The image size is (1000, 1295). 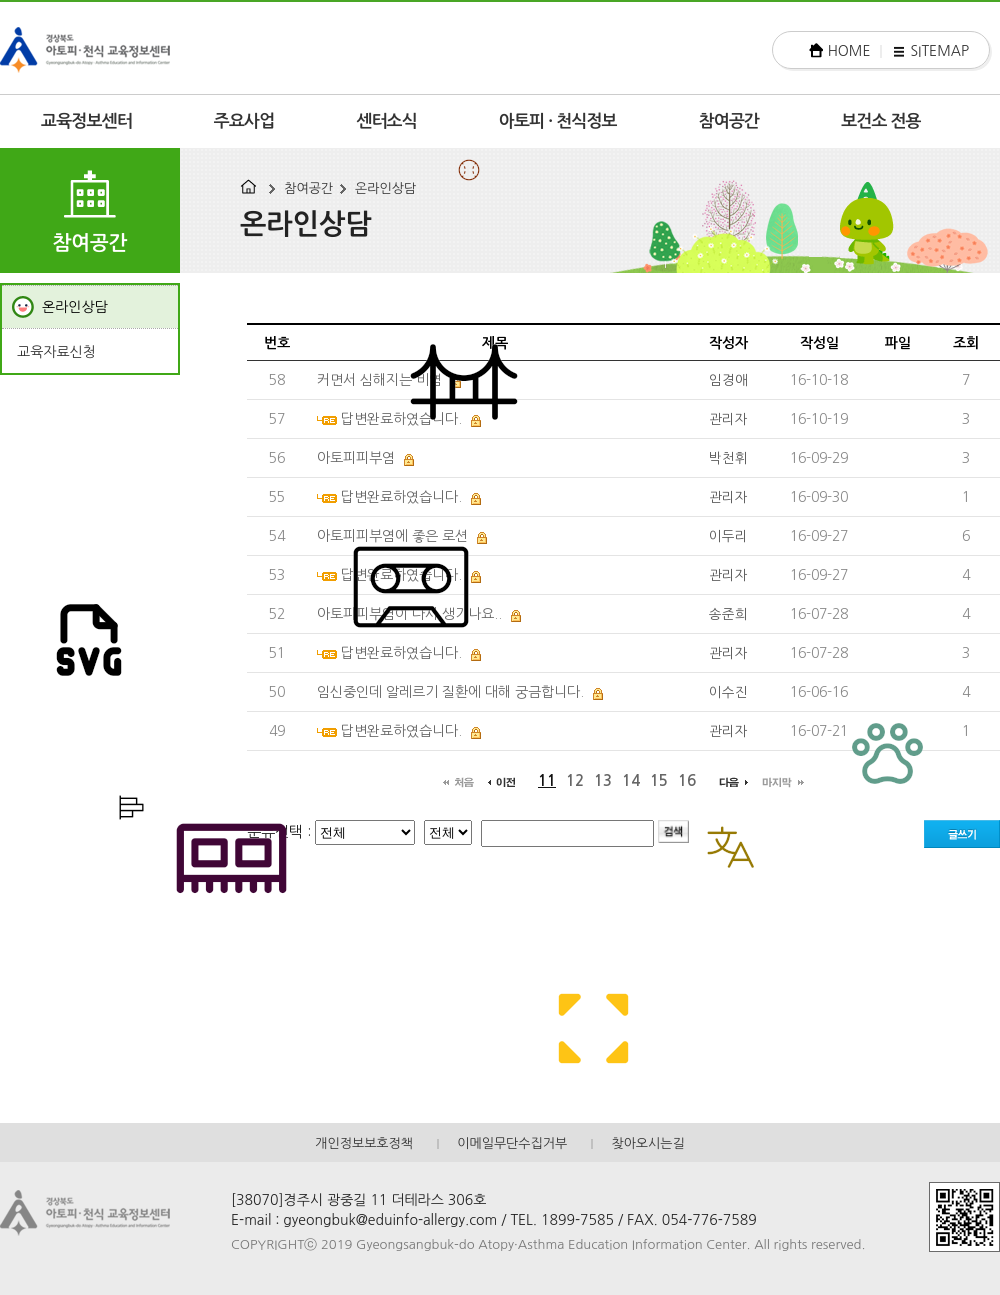 What do you see at coordinates (464, 382) in the screenshot?
I see `view bridge or crossing information` at bounding box center [464, 382].